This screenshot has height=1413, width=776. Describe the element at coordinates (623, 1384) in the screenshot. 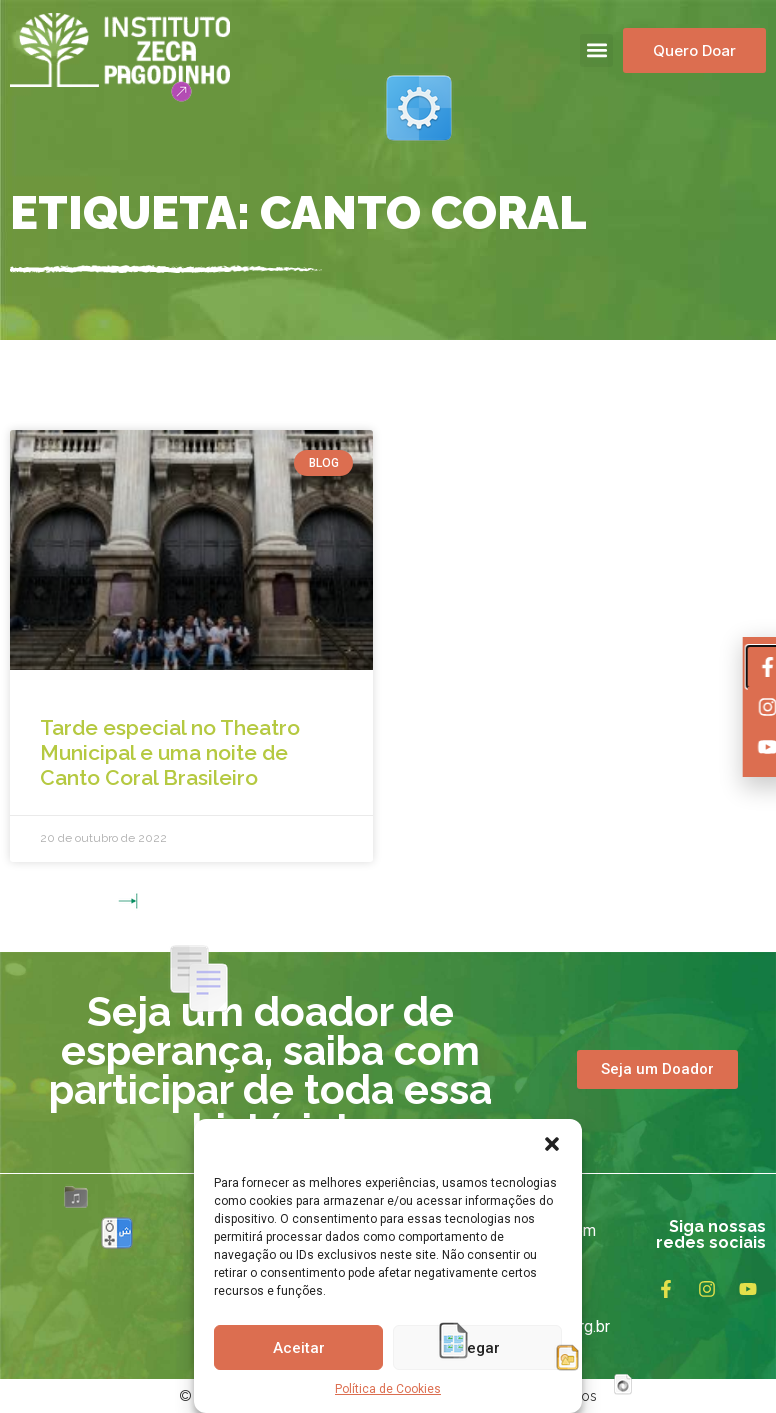

I see `indicates a JSON file type` at that location.